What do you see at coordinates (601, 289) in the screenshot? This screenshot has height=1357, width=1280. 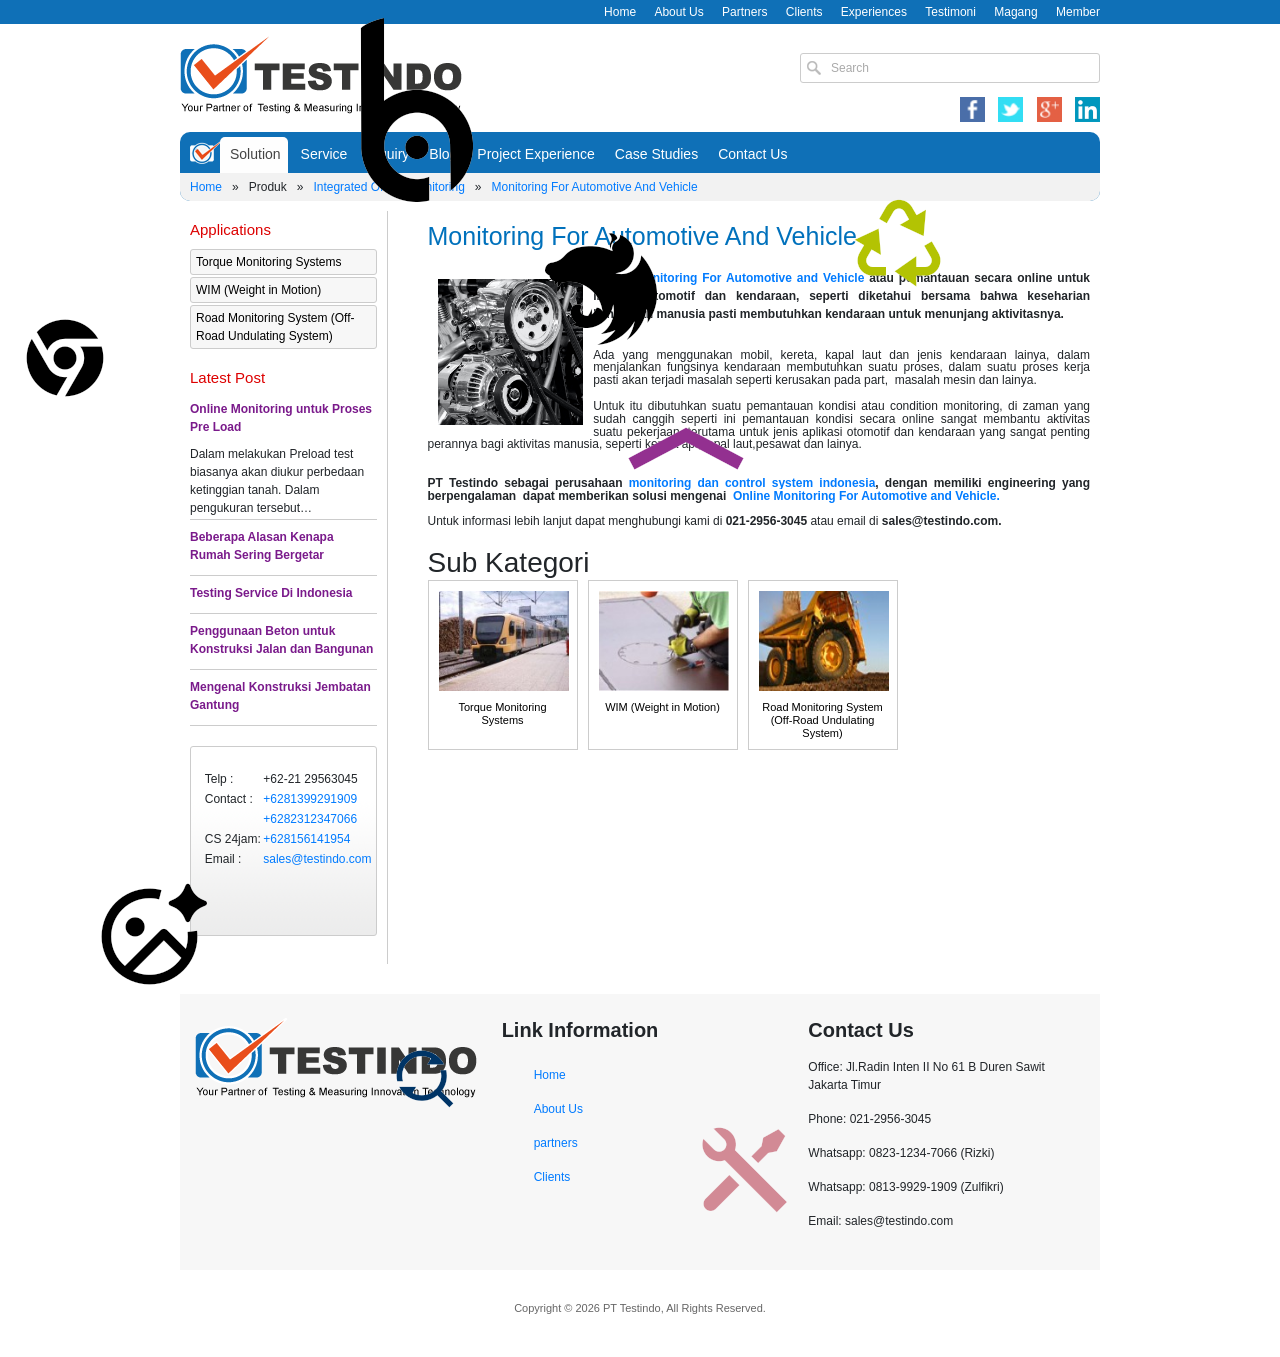 I see `NestJS framework logo` at bounding box center [601, 289].